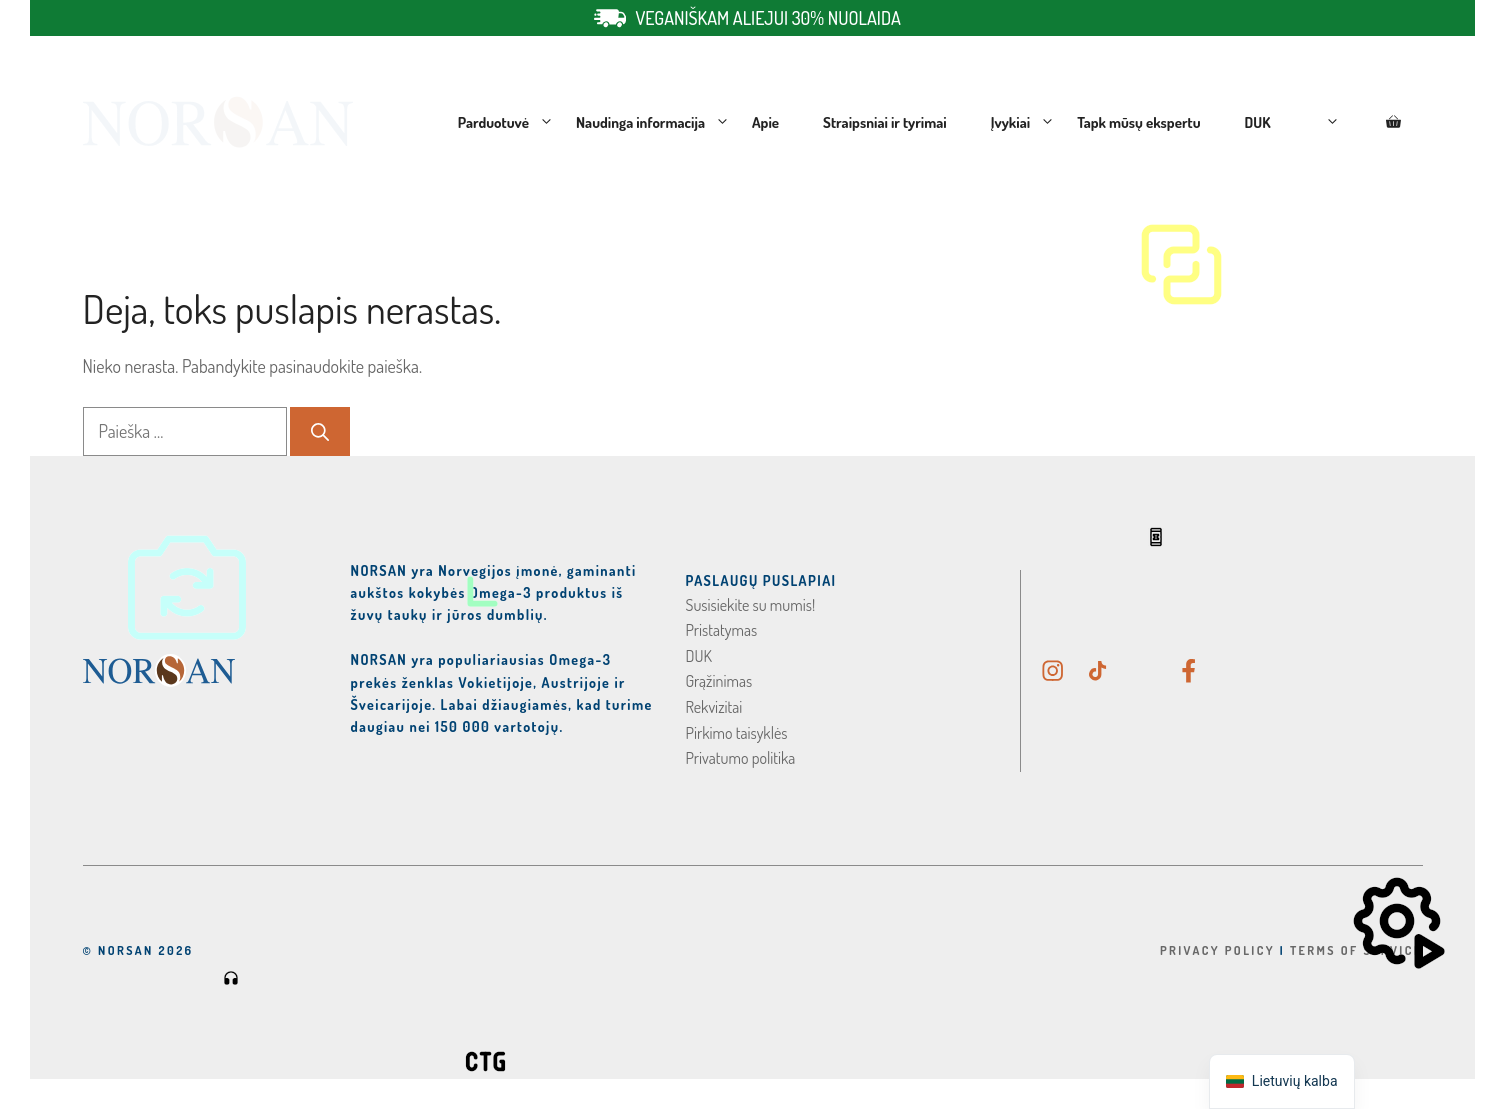 This screenshot has height=1109, width=1505. Describe the element at coordinates (485, 1061) in the screenshot. I see `cotangent function in a math or calculator app` at that location.